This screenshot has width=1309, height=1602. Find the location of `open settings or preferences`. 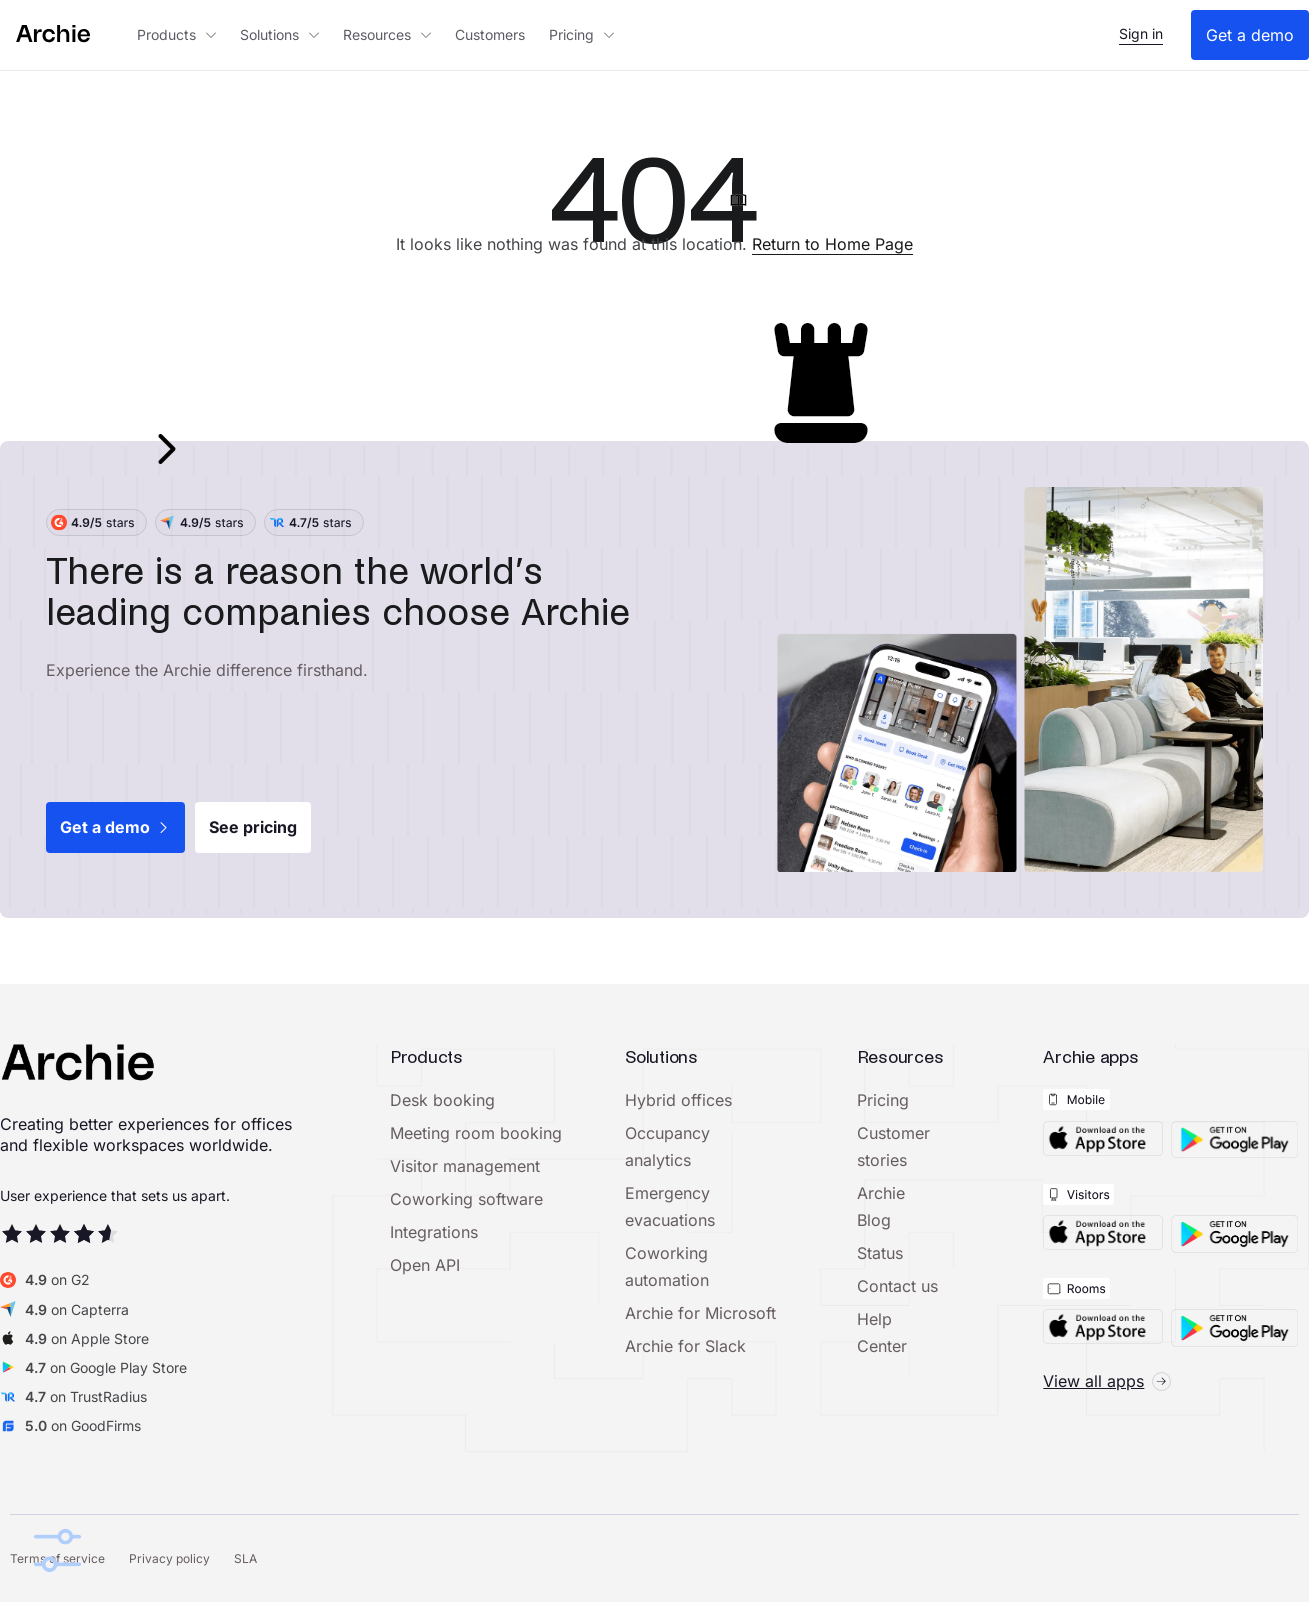

open settings or preferences is located at coordinates (57, 1550).